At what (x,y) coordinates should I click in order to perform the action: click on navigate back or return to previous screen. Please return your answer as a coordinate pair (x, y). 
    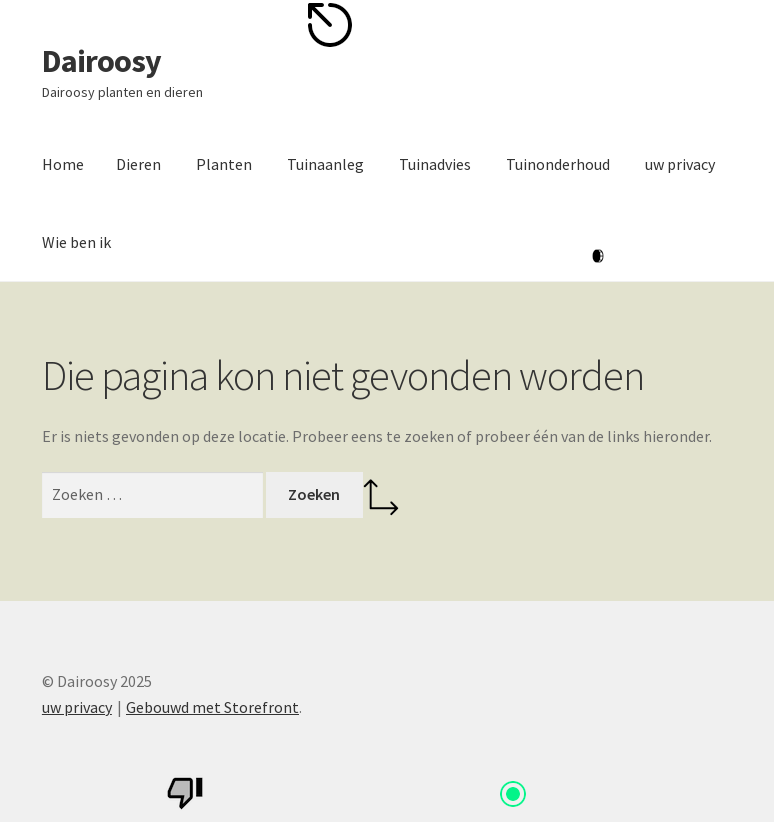
    Looking at the image, I should click on (330, 25).